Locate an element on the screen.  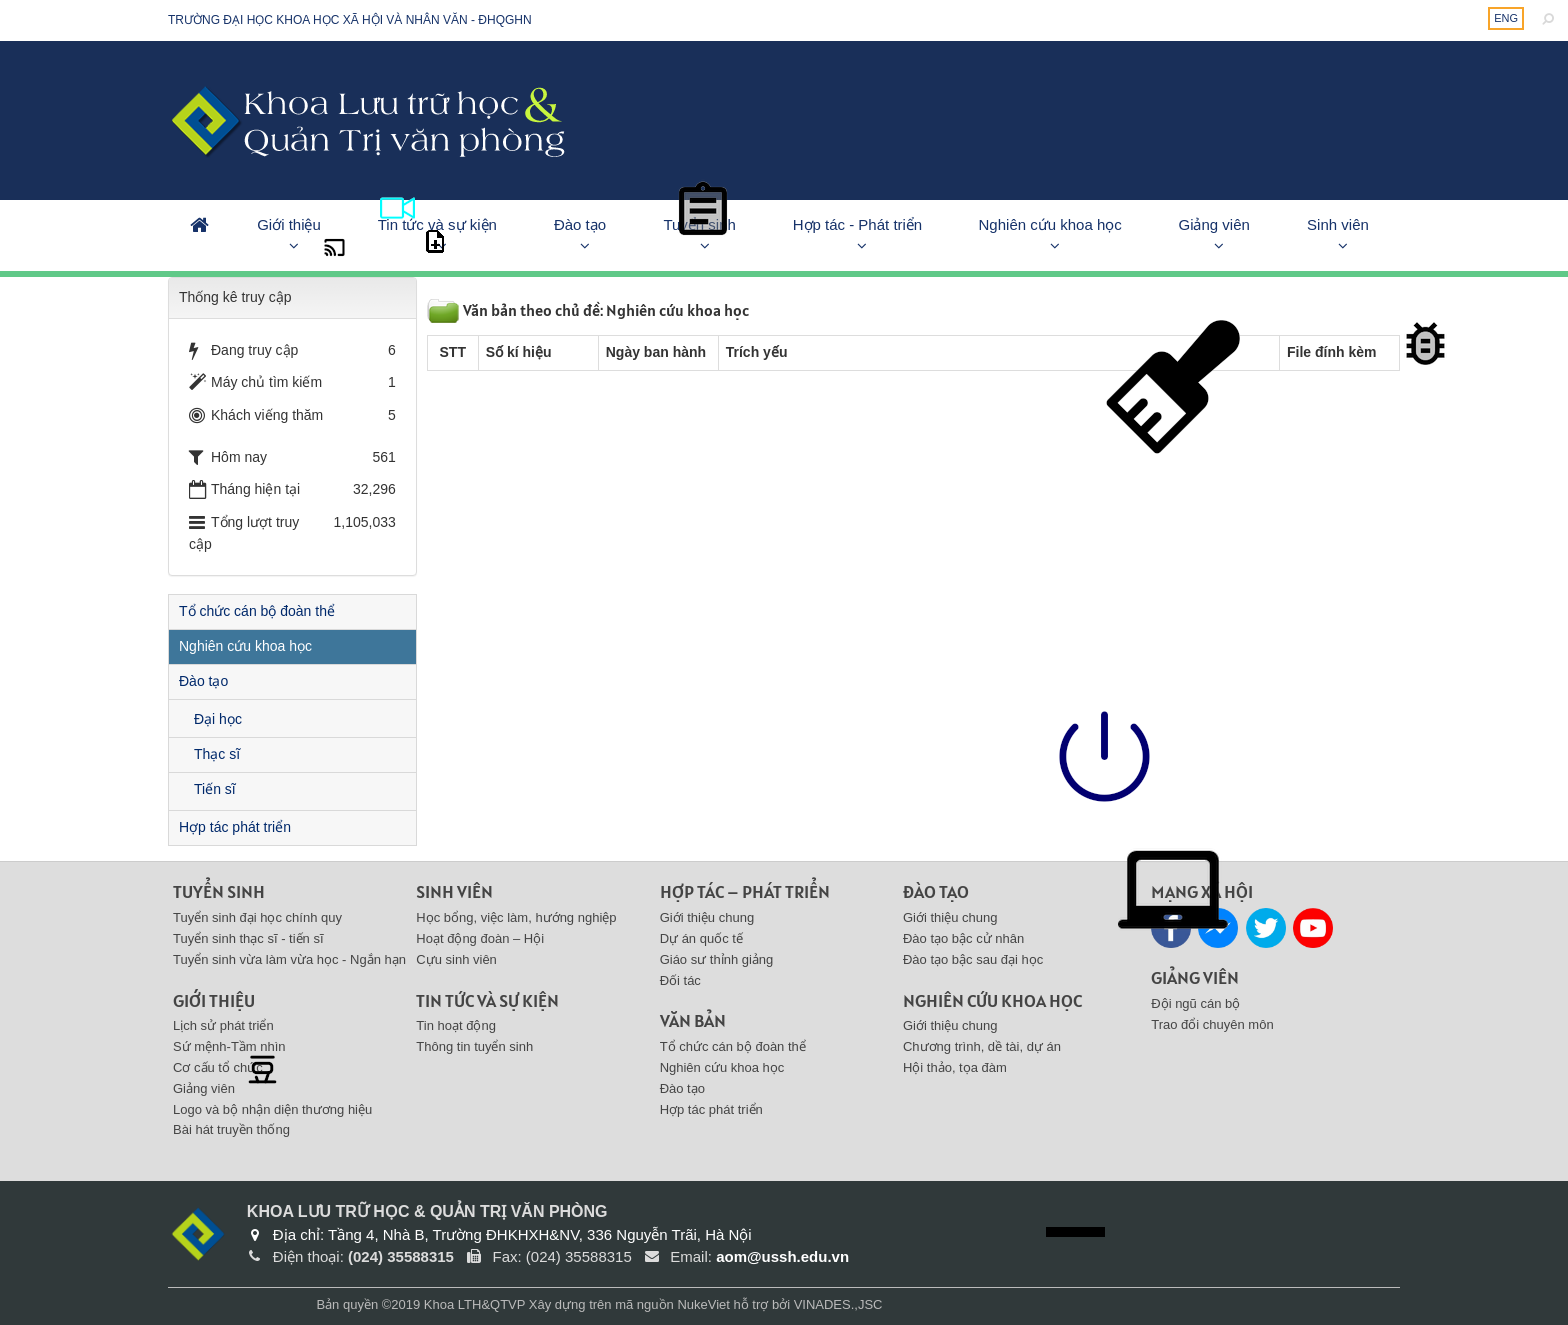
report a bug or issue is located at coordinates (1425, 343).